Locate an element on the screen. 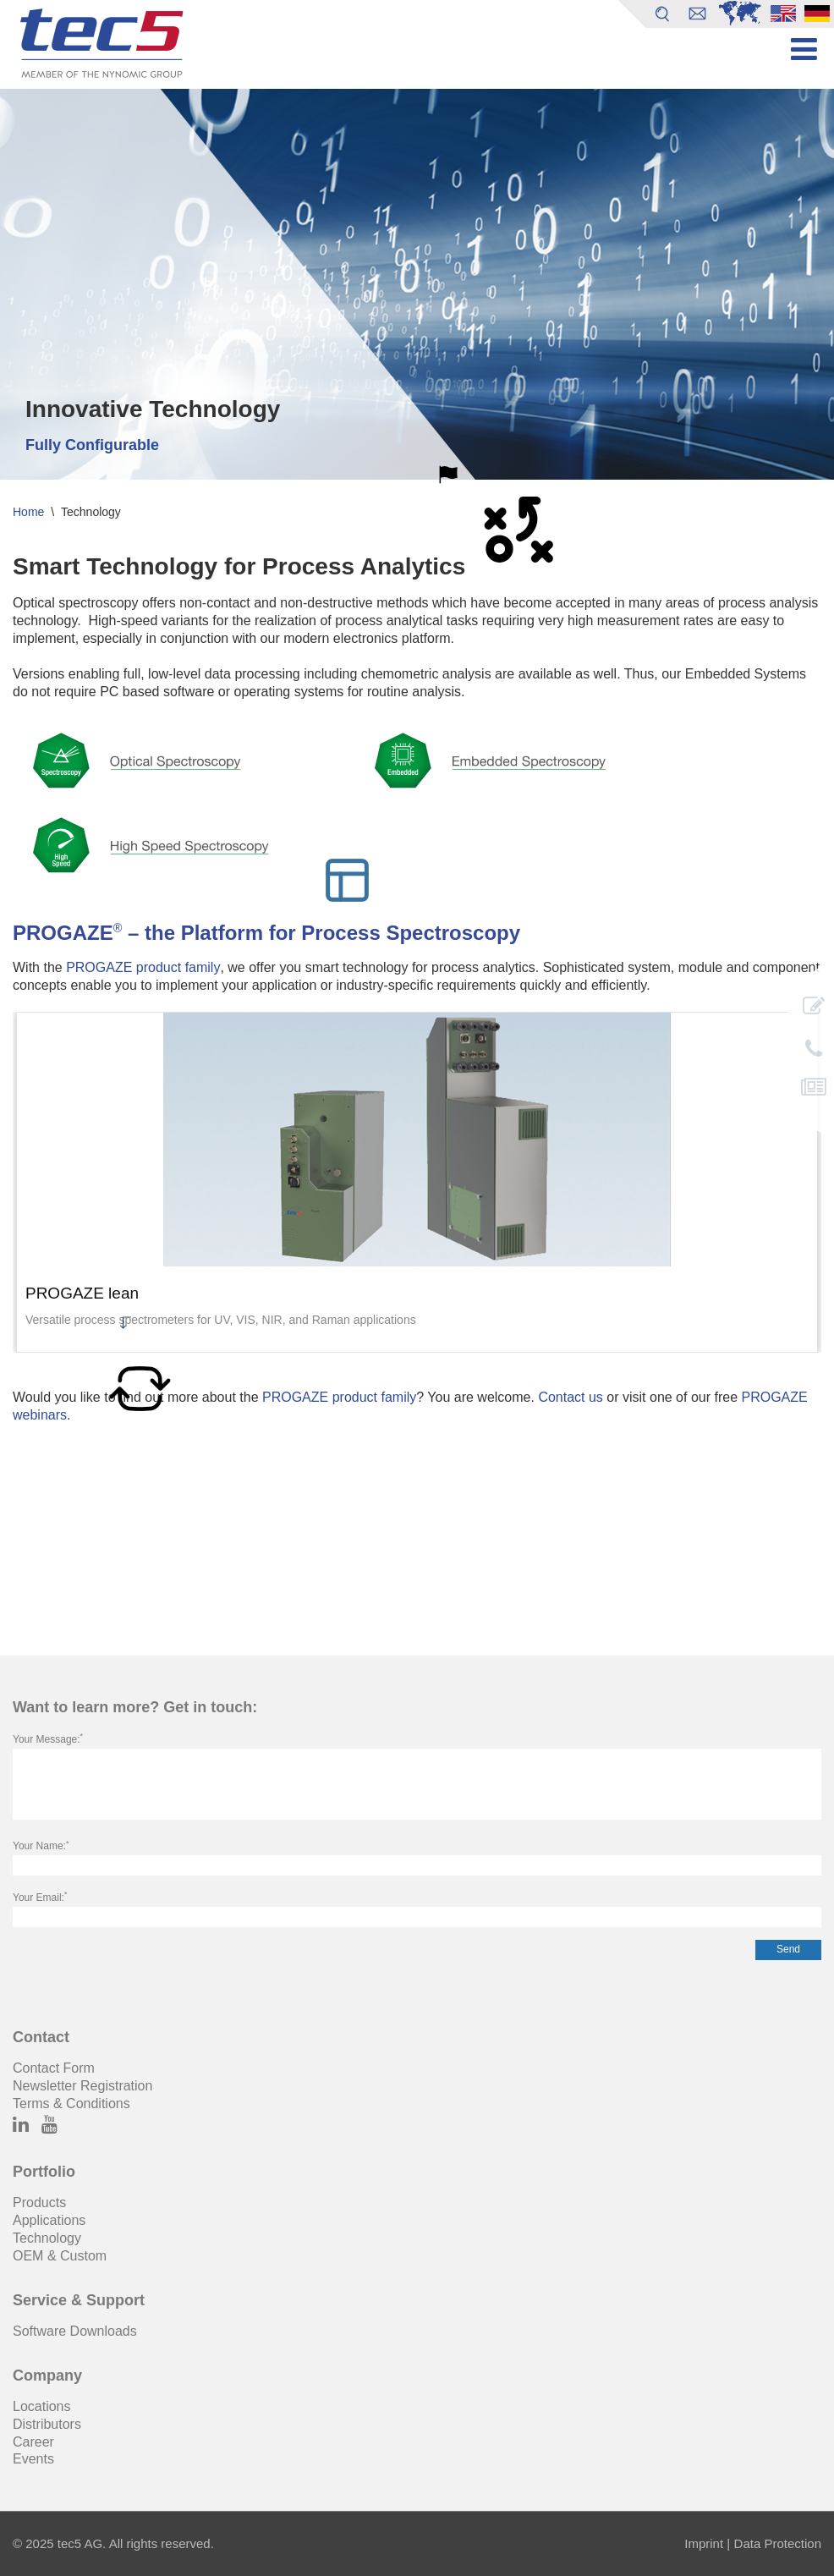 The height and width of the screenshot is (2576, 834). change page layout or view is located at coordinates (347, 880).